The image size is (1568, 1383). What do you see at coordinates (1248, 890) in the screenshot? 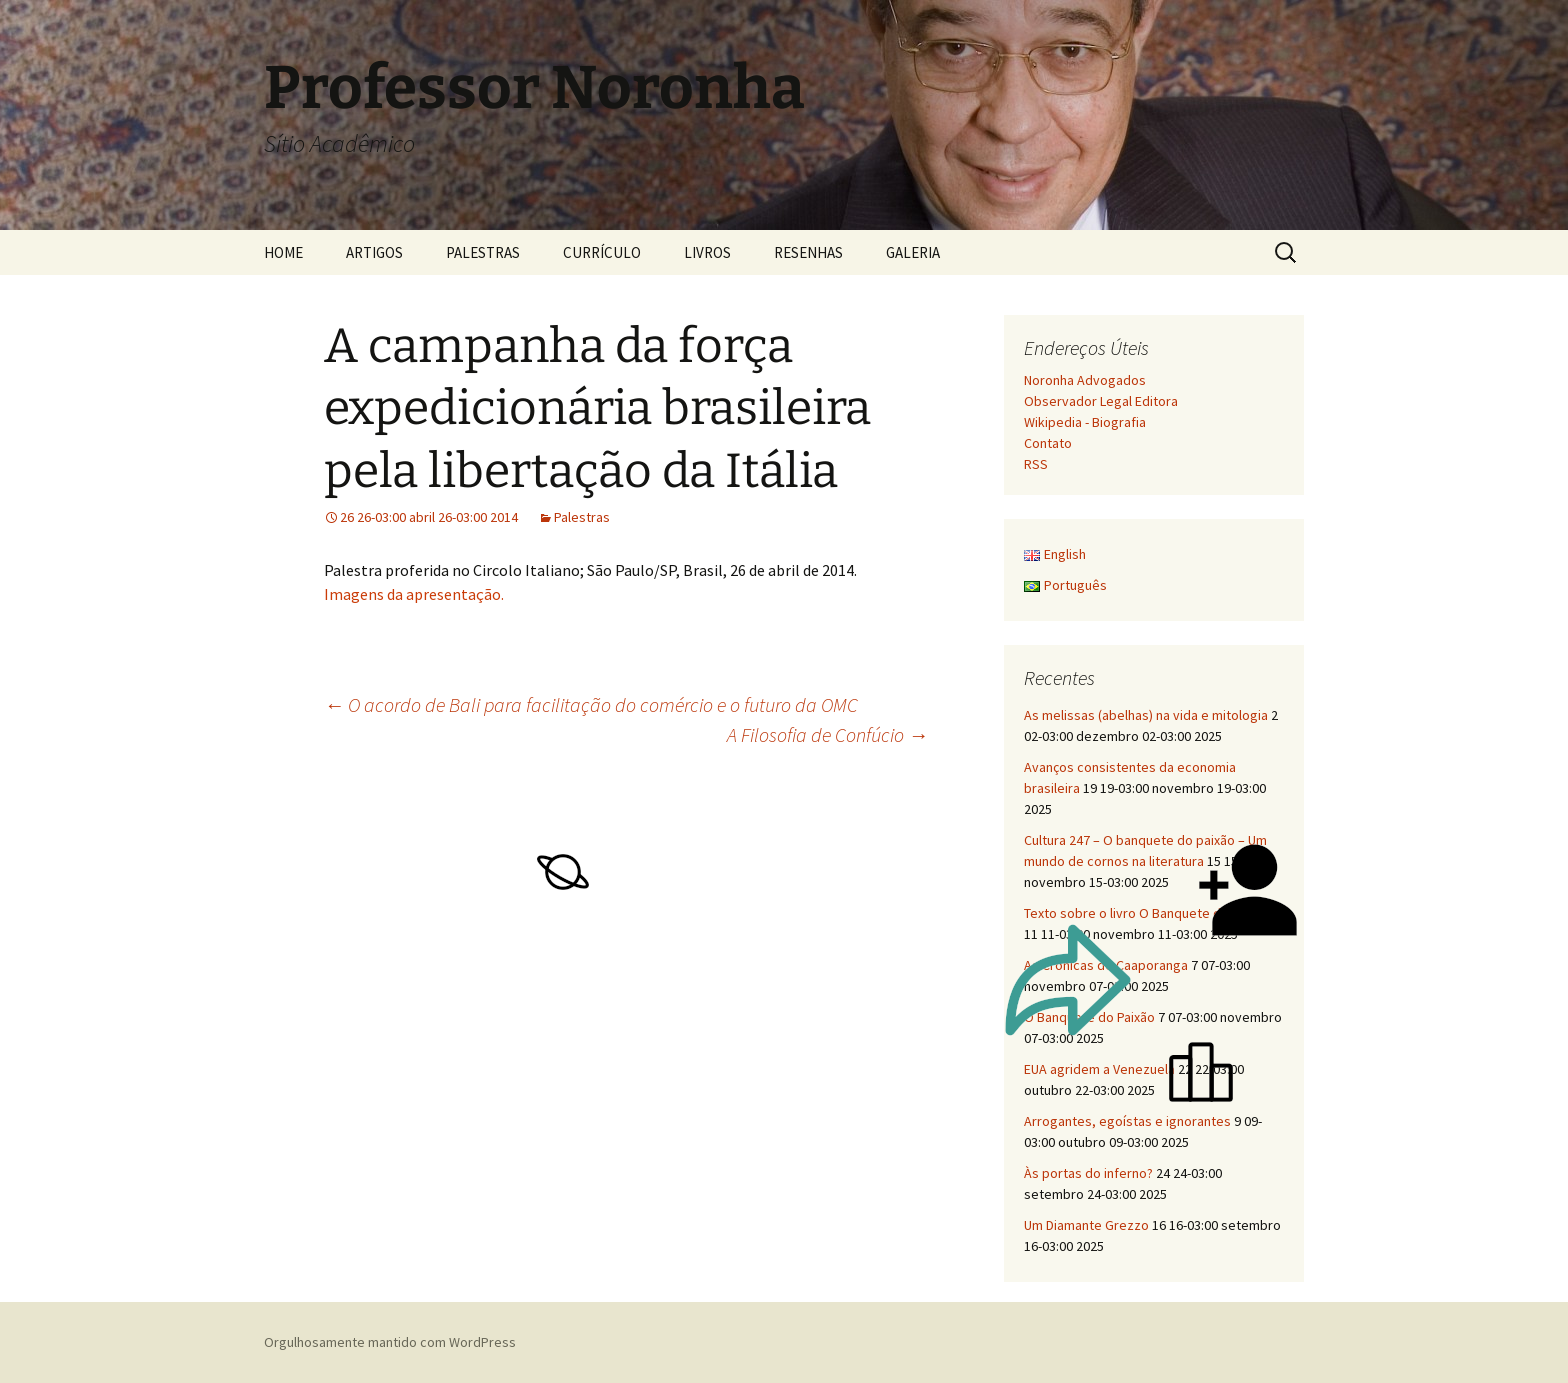
I see `add a new contact or friend` at bounding box center [1248, 890].